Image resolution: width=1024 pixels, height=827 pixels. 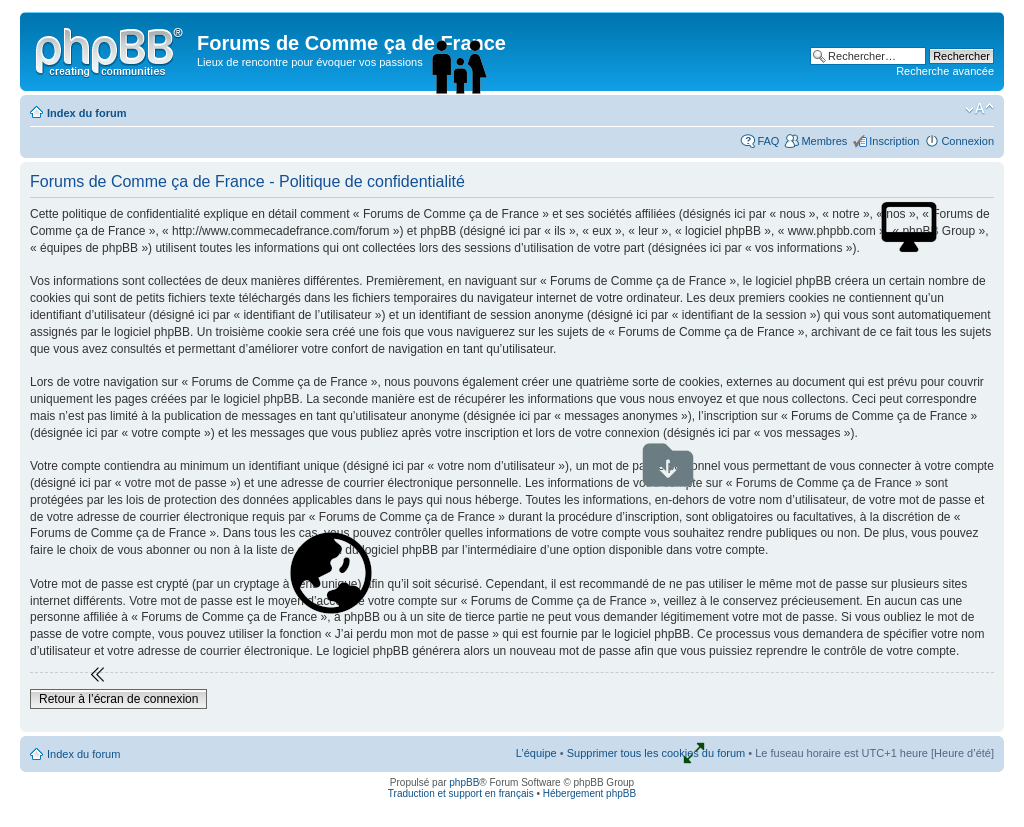 I want to click on download files to this folder, so click(x=668, y=465).